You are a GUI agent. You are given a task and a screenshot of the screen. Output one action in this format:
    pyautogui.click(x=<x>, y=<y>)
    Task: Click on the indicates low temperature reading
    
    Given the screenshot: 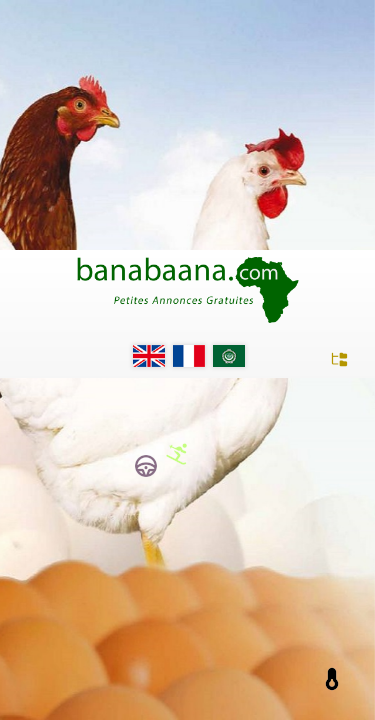 What is the action you would take?
    pyautogui.click(x=332, y=679)
    